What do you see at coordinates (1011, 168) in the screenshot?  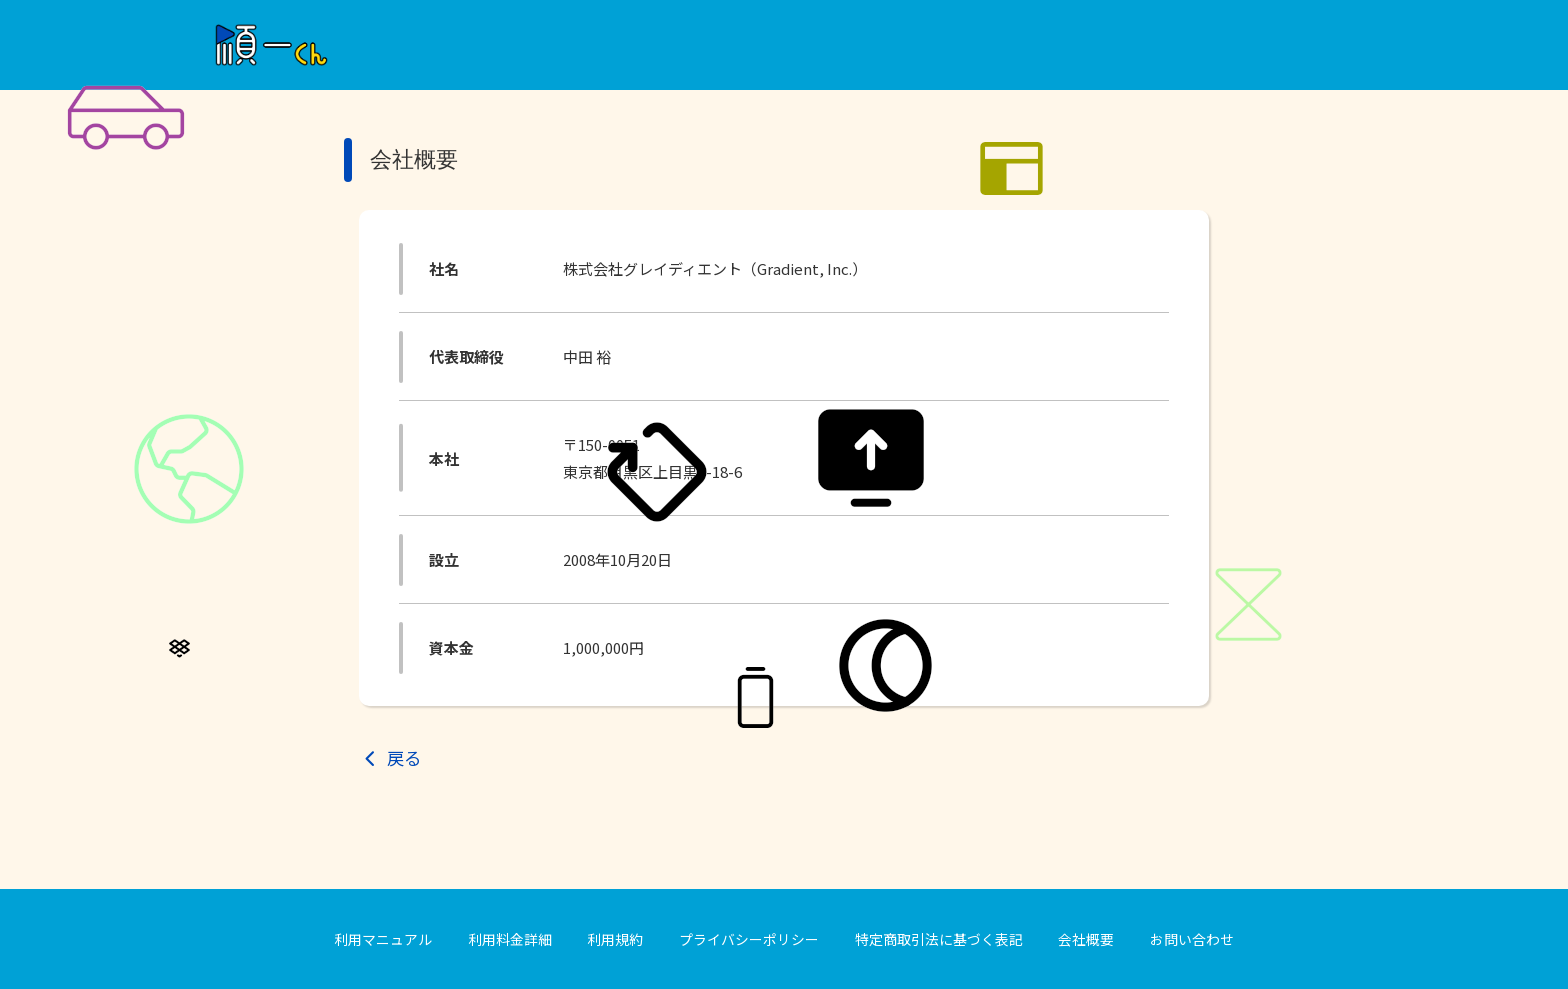 I see `switch to layout view` at bounding box center [1011, 168].